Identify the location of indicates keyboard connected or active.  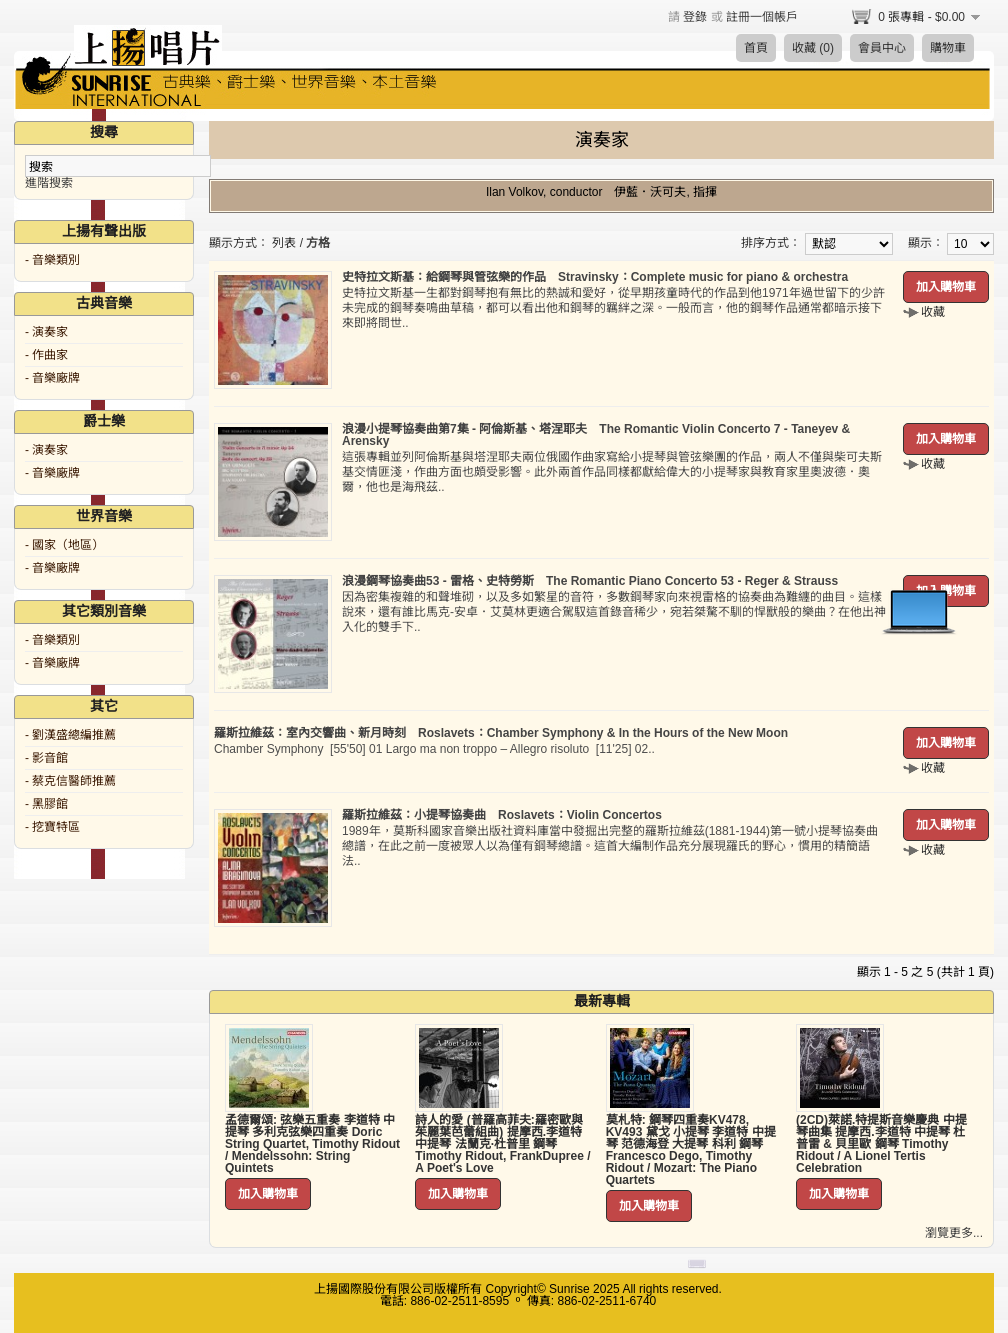
(697, 1264).